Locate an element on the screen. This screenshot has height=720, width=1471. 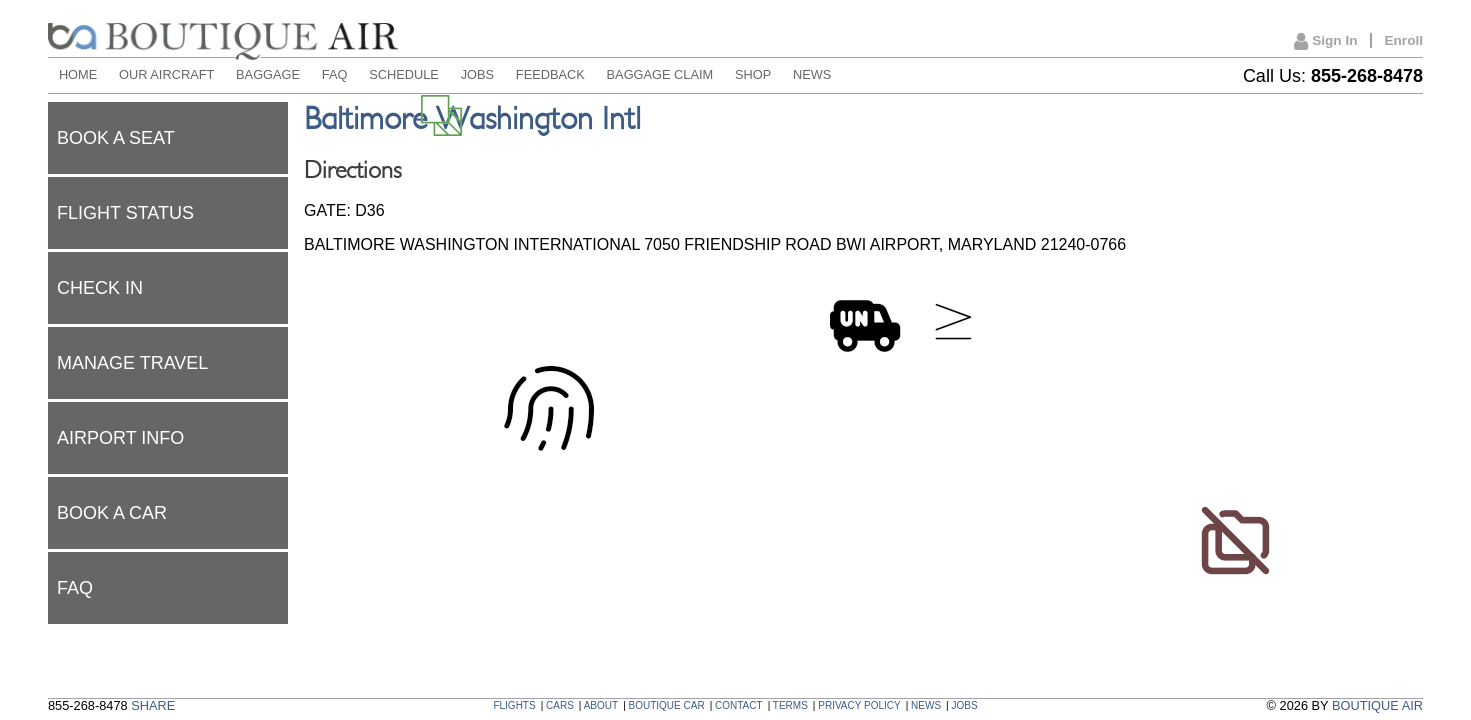
folders are disabled or unavailable is located at coordinates (1235, 540).